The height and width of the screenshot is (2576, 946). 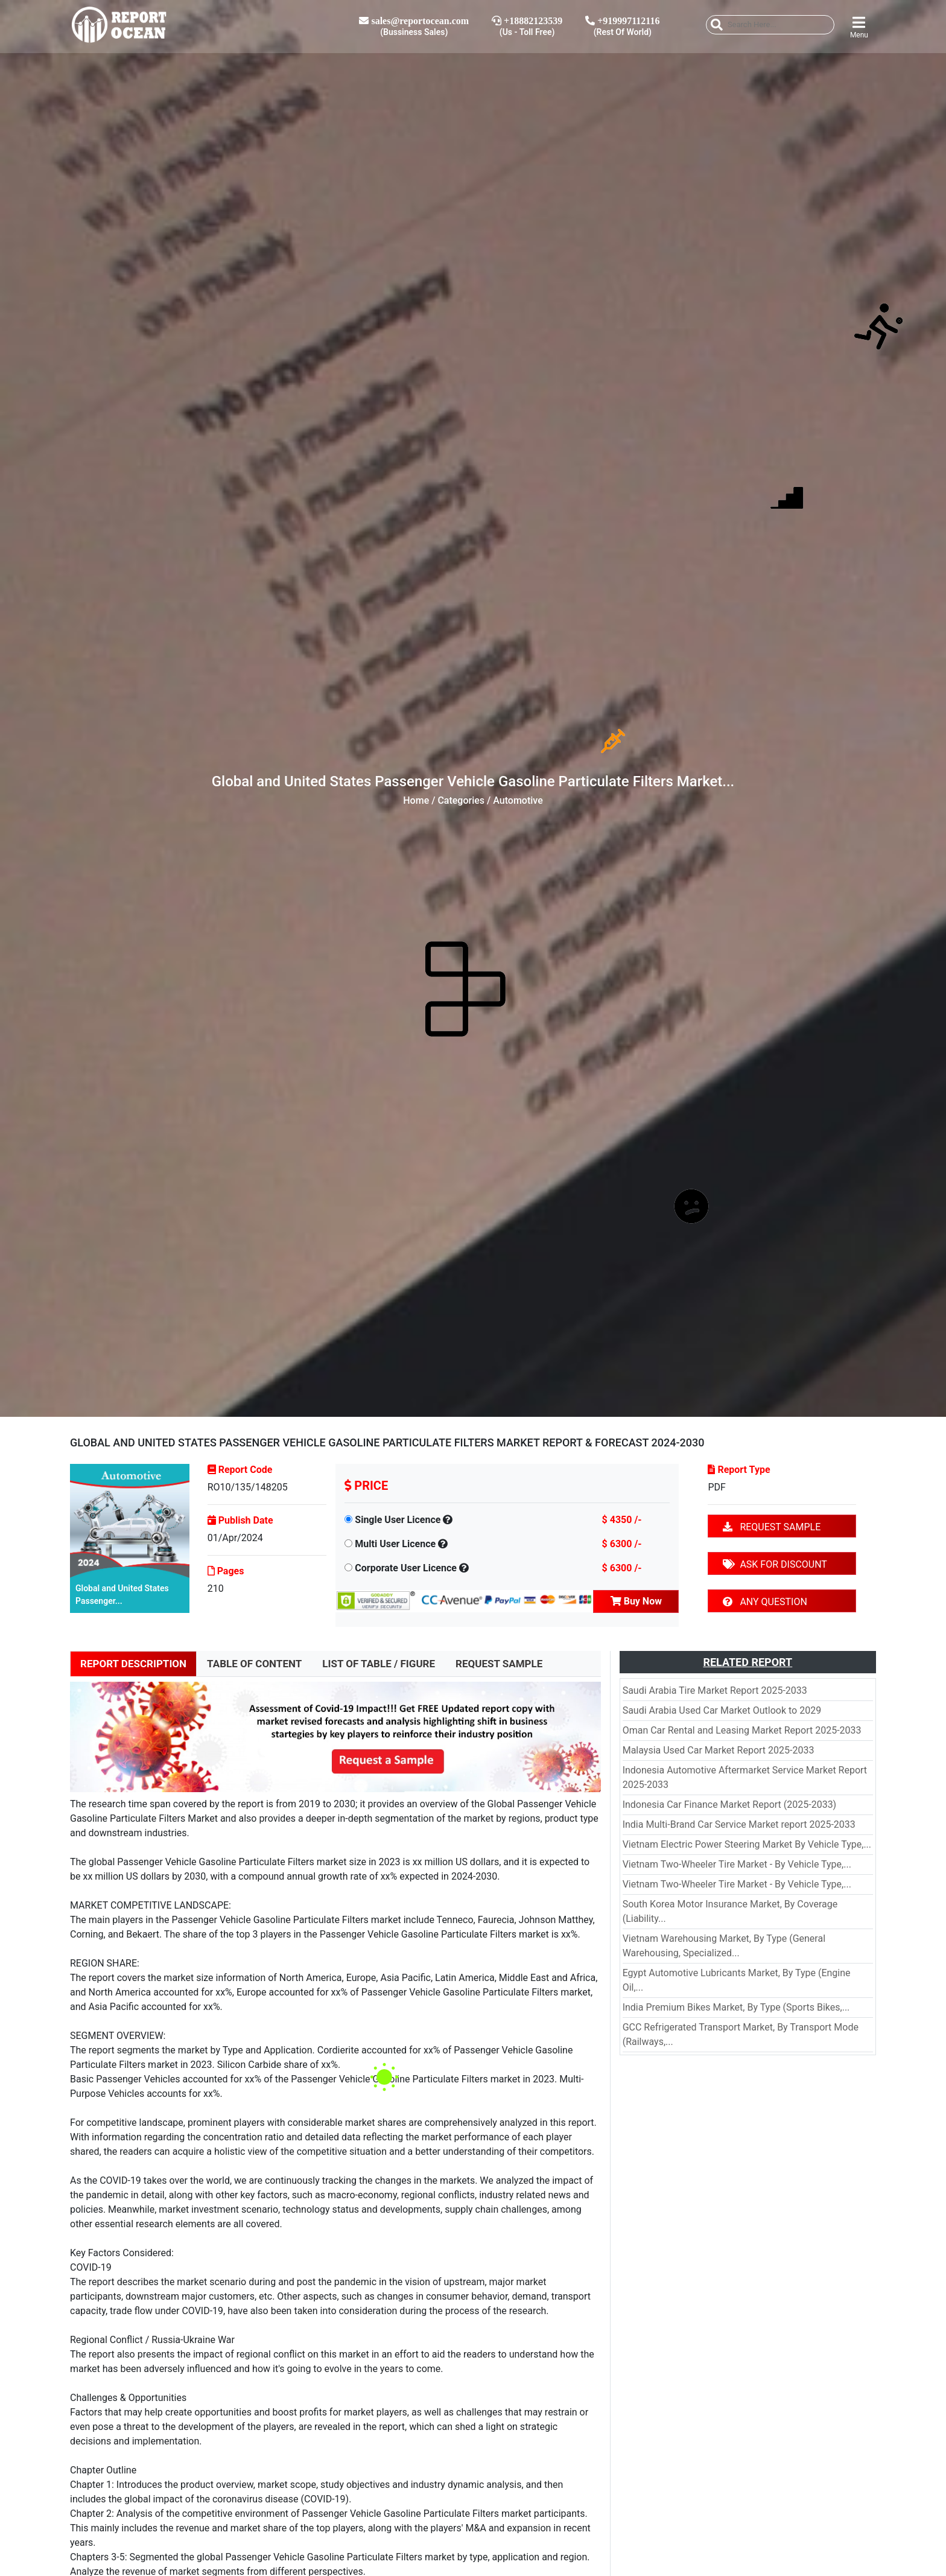 What do you see at coordinates (880, 326) in the screenshot?
I see `access volleyball or beach sports activities` at bounding box center [880, 326].